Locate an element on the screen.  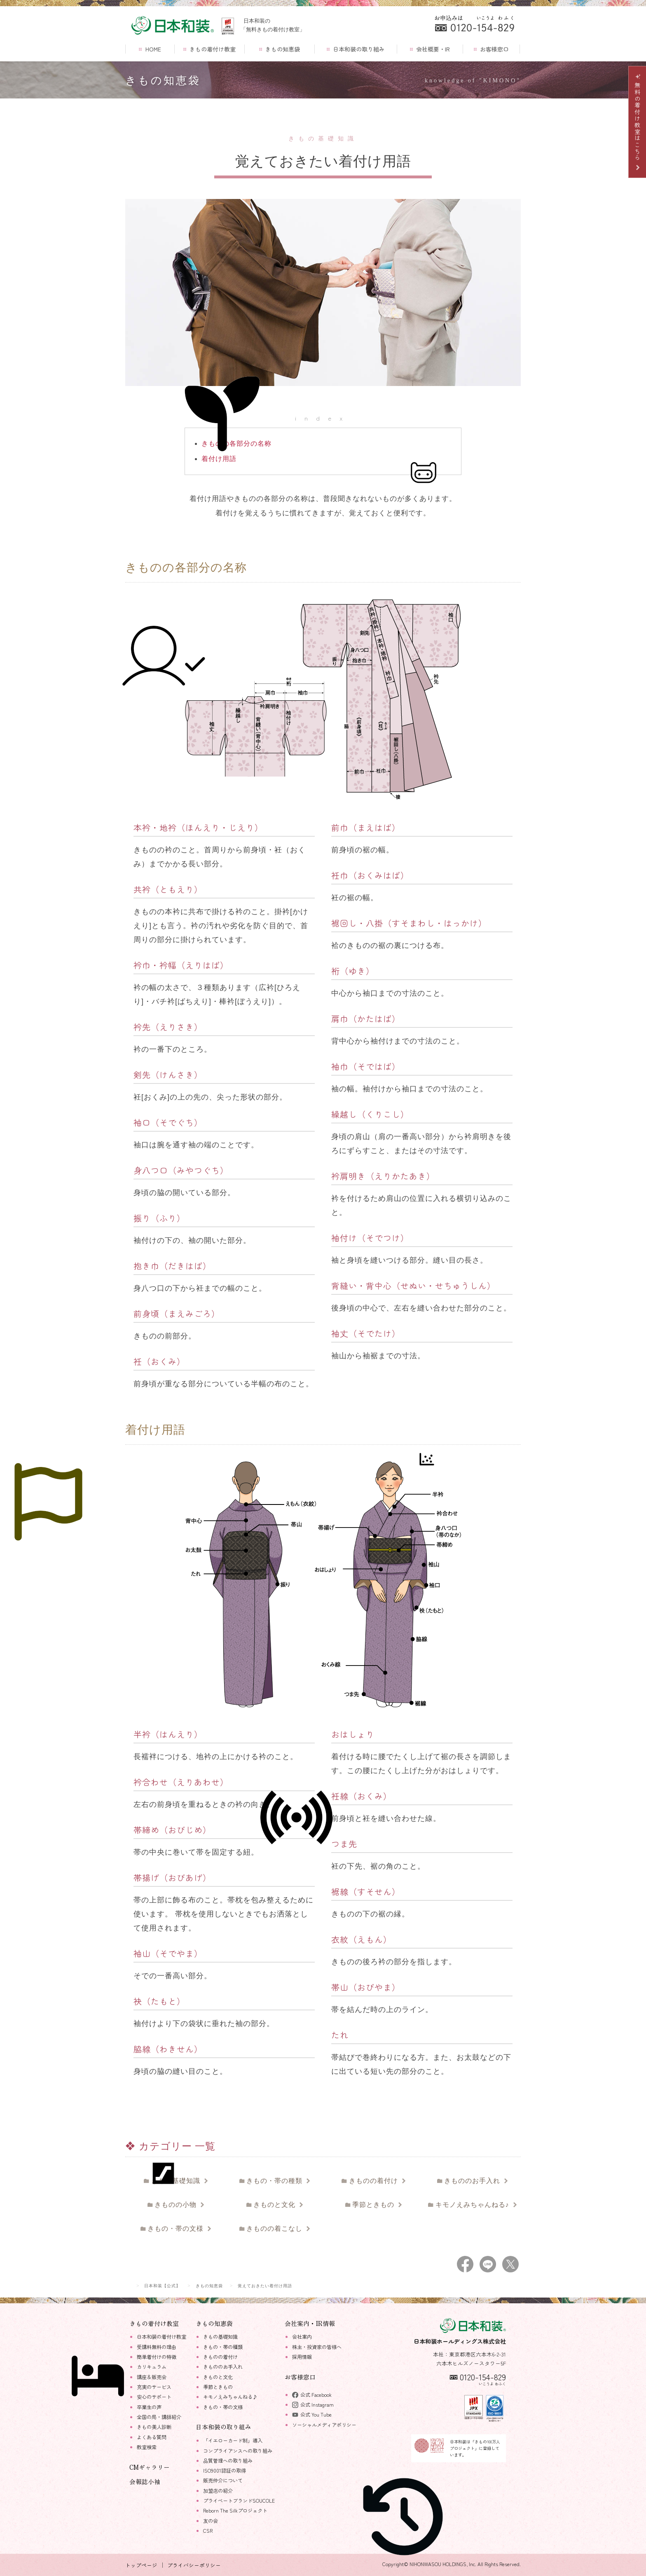
finn the human character icon from adventure time is located at coordinates (424, 472).